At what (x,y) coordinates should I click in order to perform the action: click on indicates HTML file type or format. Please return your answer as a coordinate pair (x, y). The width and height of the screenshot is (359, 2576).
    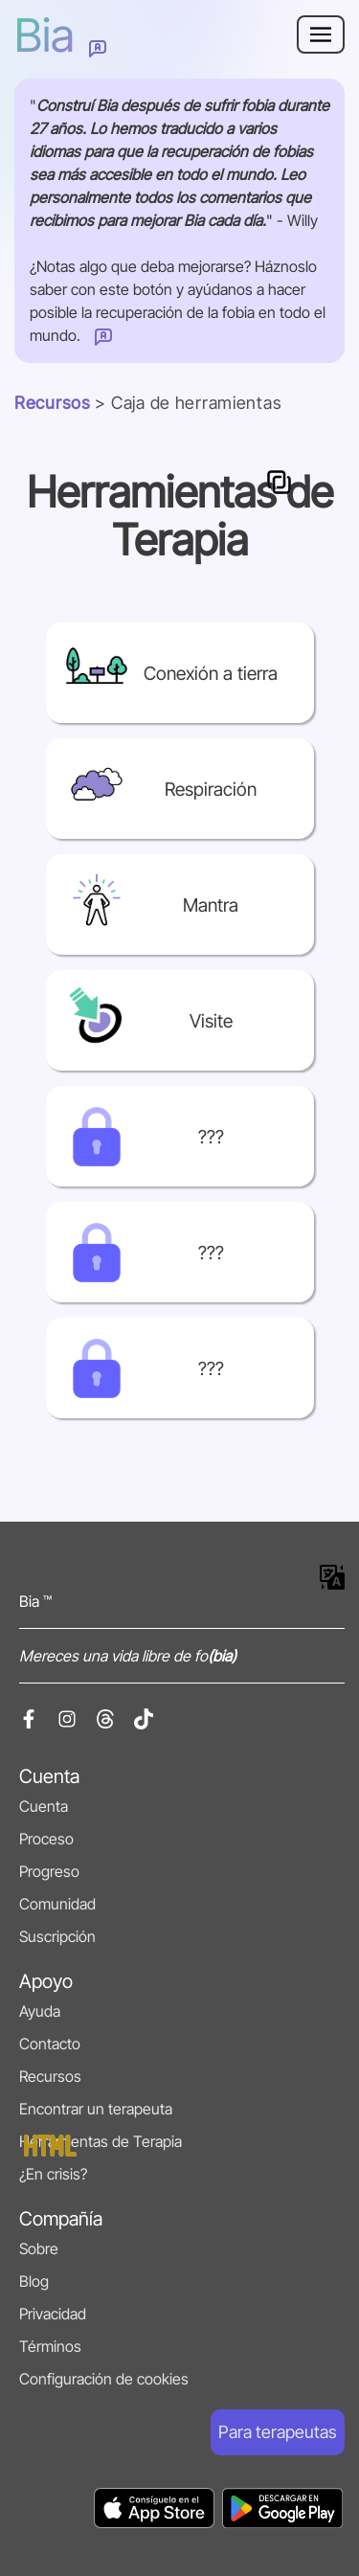
    Looking at the image, I should click on (50, 2145).